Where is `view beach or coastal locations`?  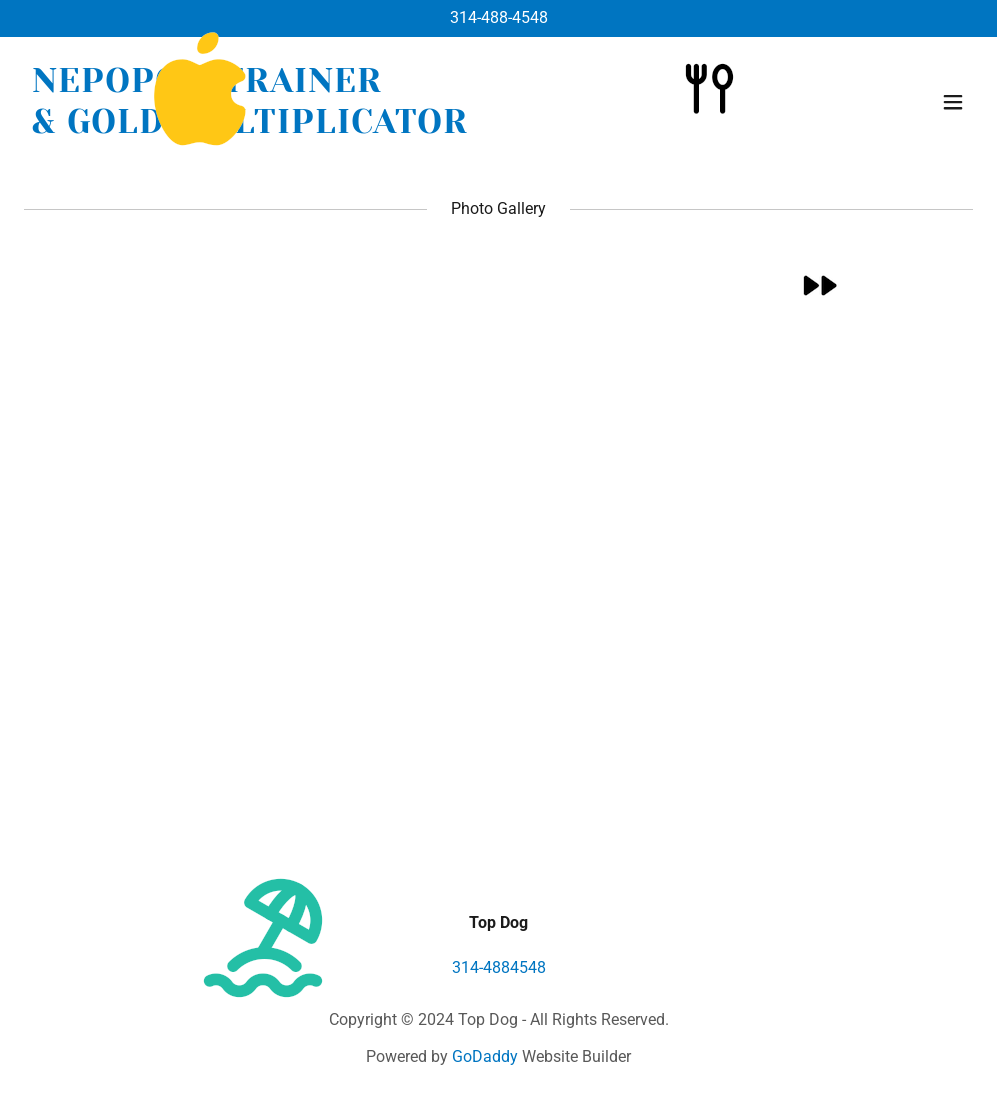 view beach or coastal locations is located at coordinates (263, 938).